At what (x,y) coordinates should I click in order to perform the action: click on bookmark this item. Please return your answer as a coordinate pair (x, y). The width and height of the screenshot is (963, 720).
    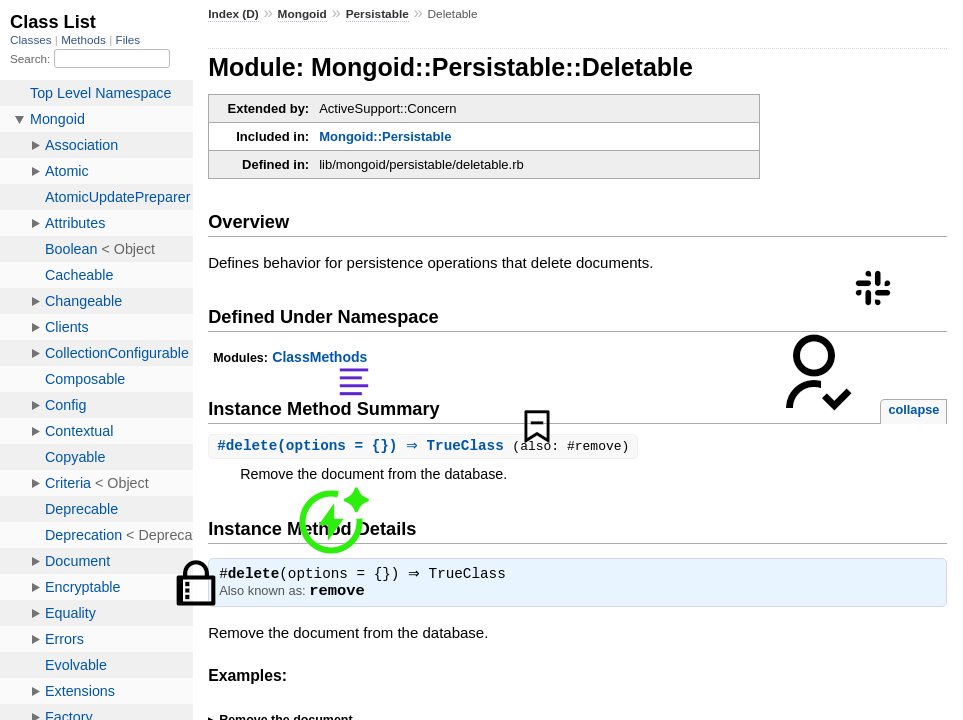
    Looking at the image, I should click on (537, 426).